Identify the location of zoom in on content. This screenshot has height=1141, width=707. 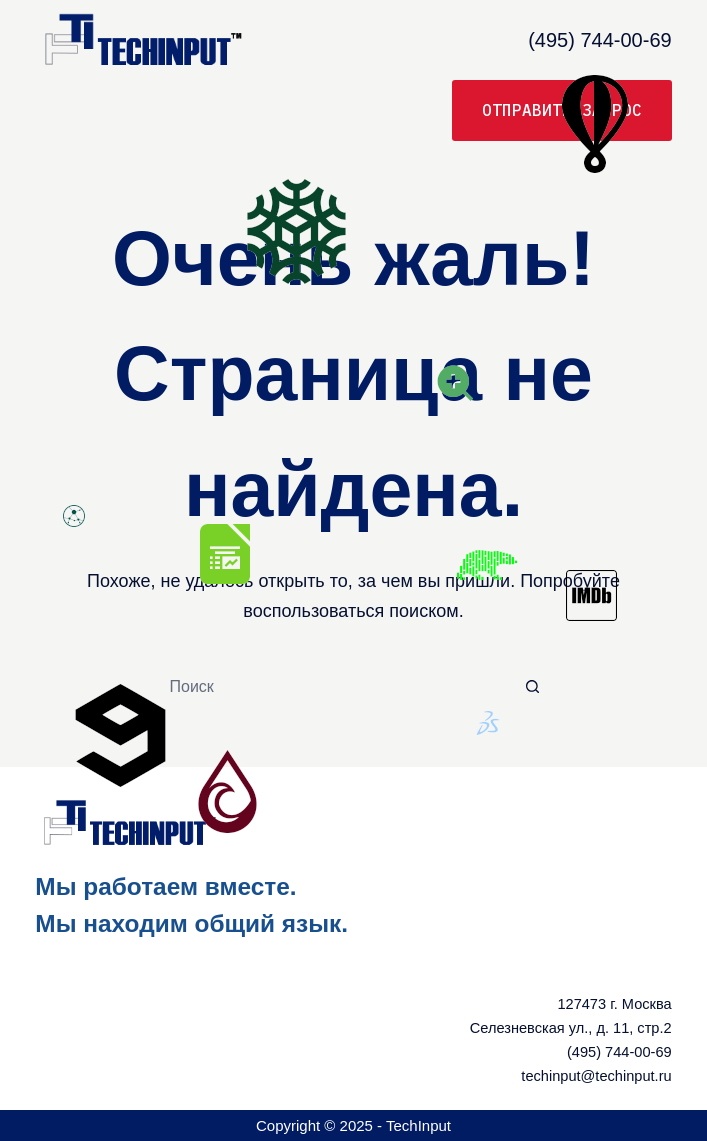
(455, 383).